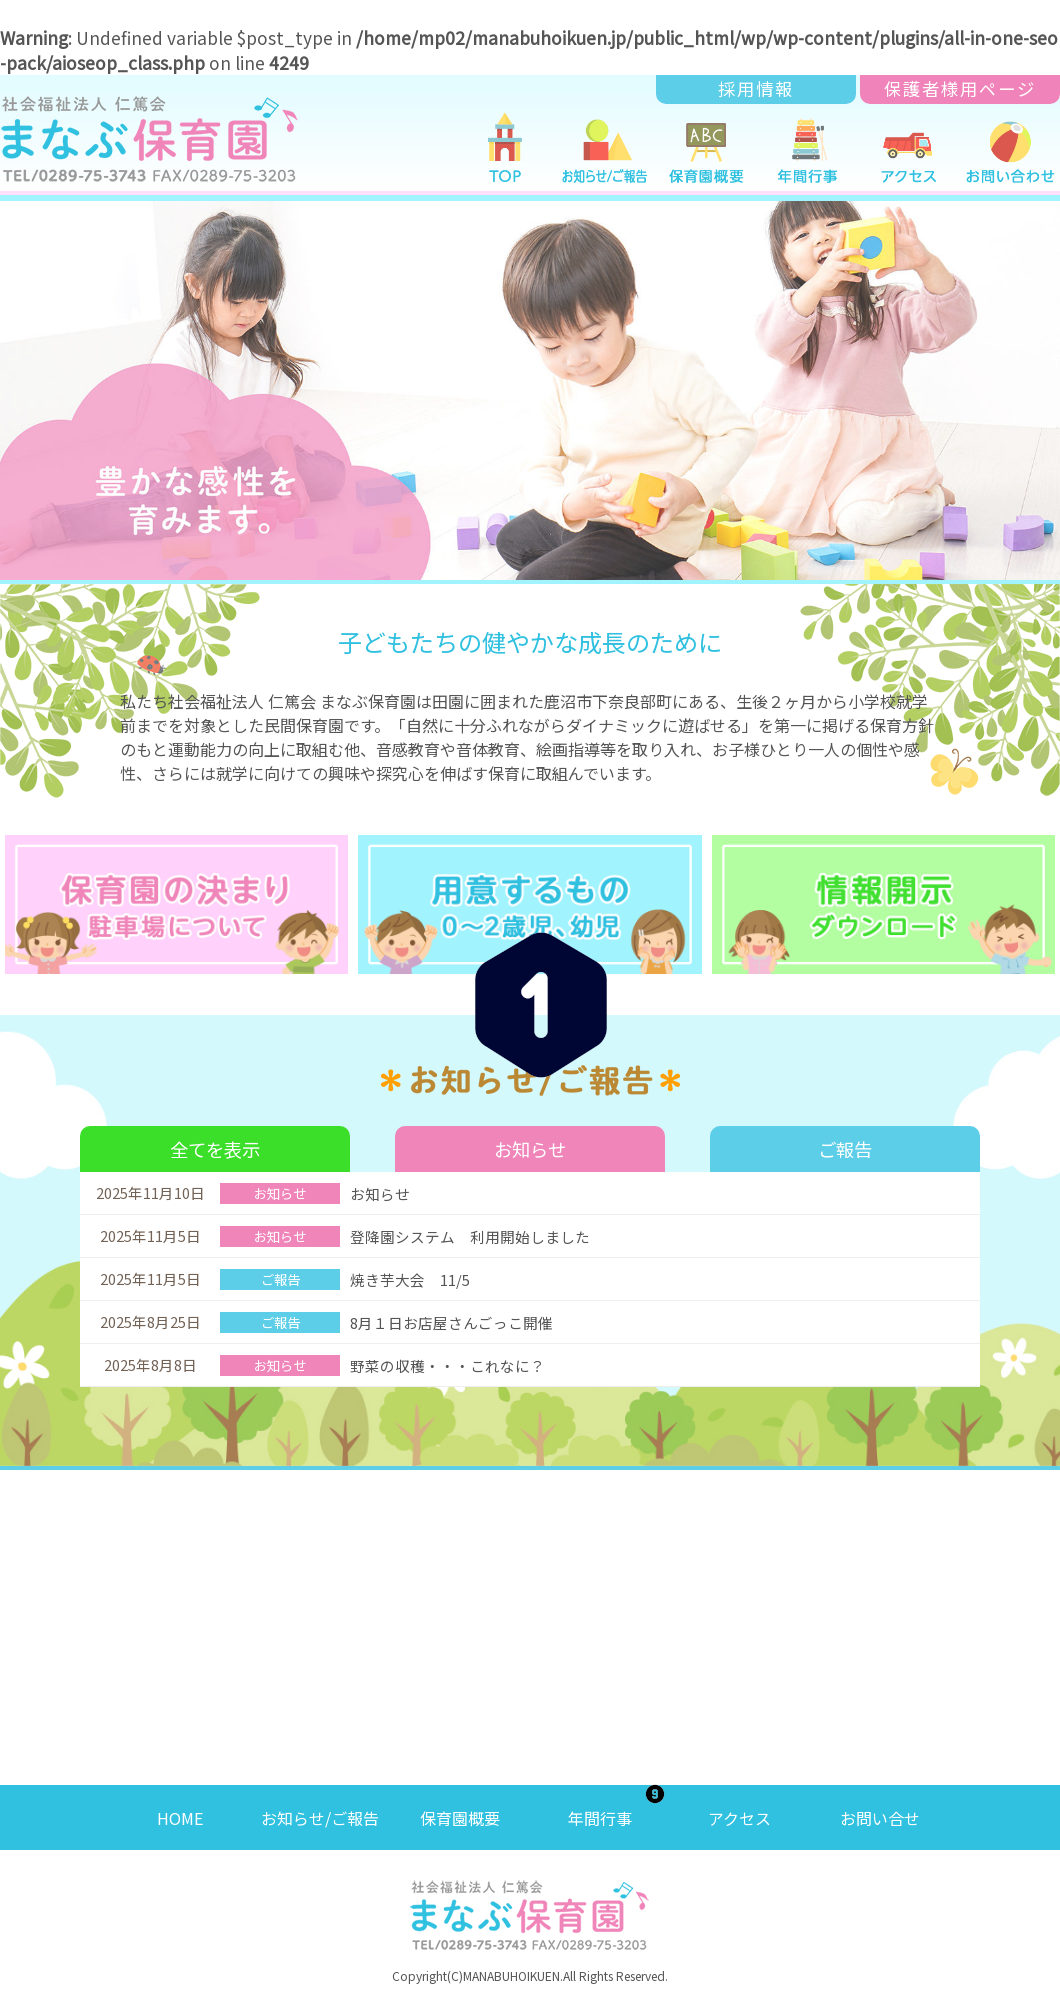  What do you see at coordinates (541, 1005) in the screenshot?
I see `indicates step one in a multi-step process` at bounding box center [541, 1005].